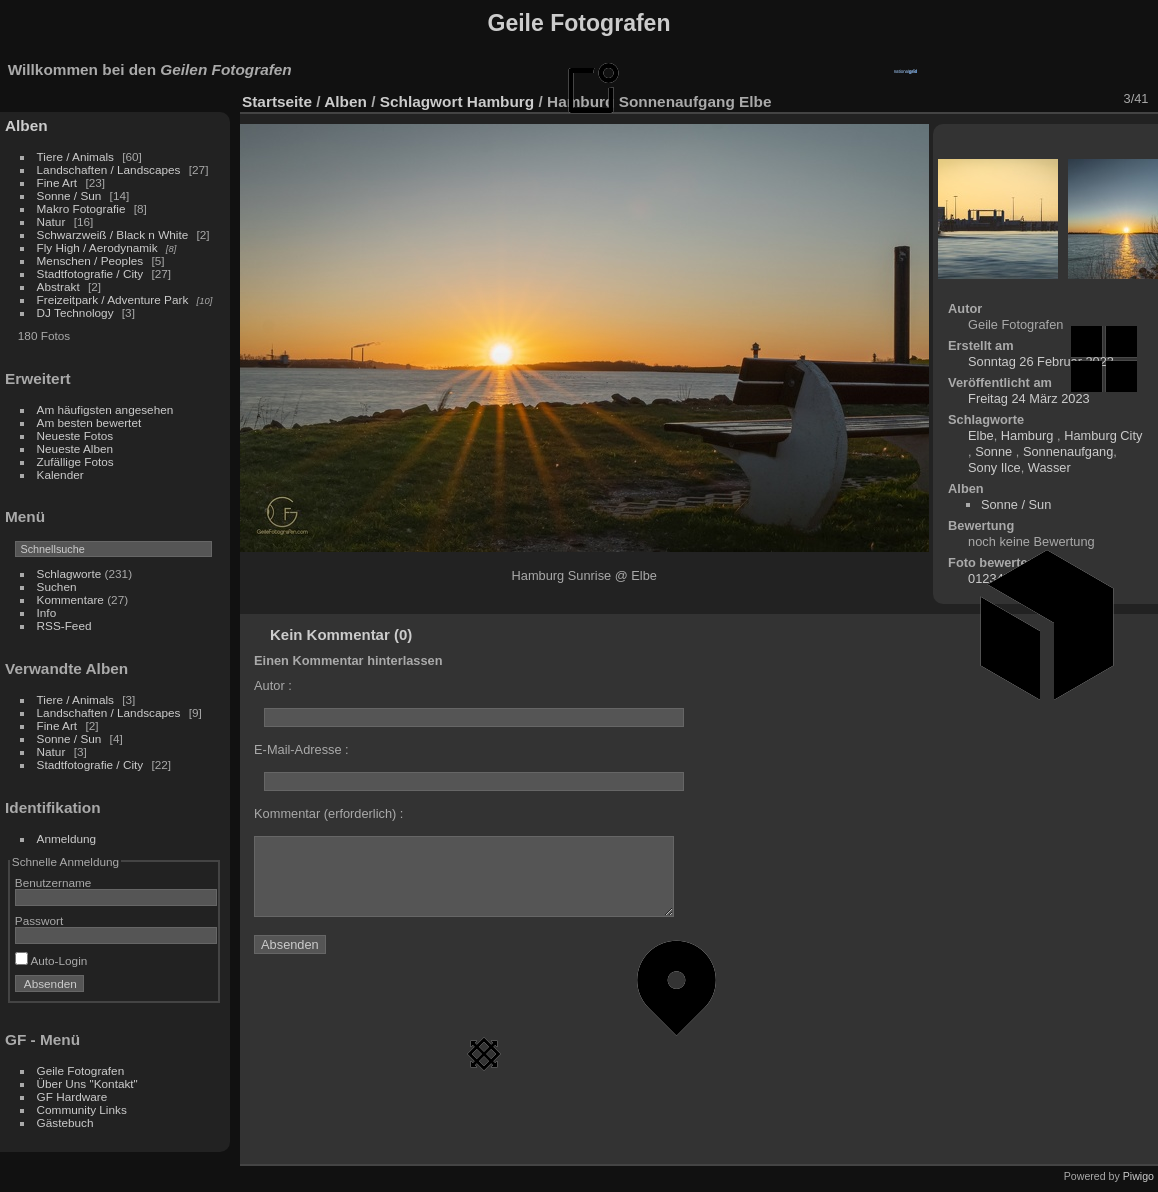 This screenshot has width=1158, height=1192. Describe the element at coordinates (484, 1054) in the screenshot. I see `centos linux operating system logo` at that location.